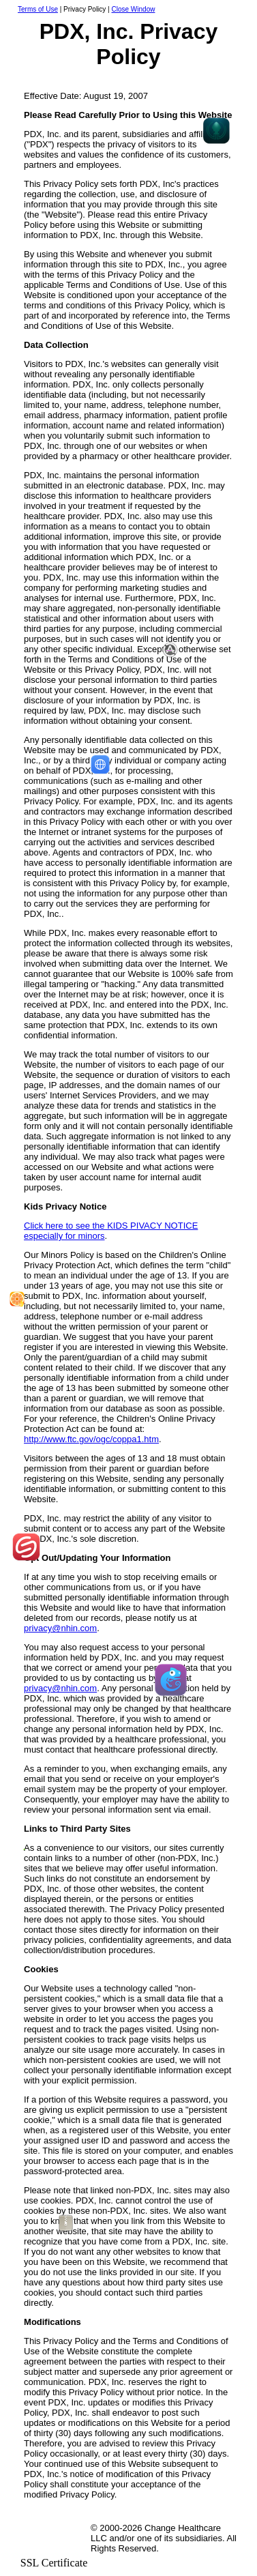  I want to click on open text-to-speech settings, so click(15, 1837).